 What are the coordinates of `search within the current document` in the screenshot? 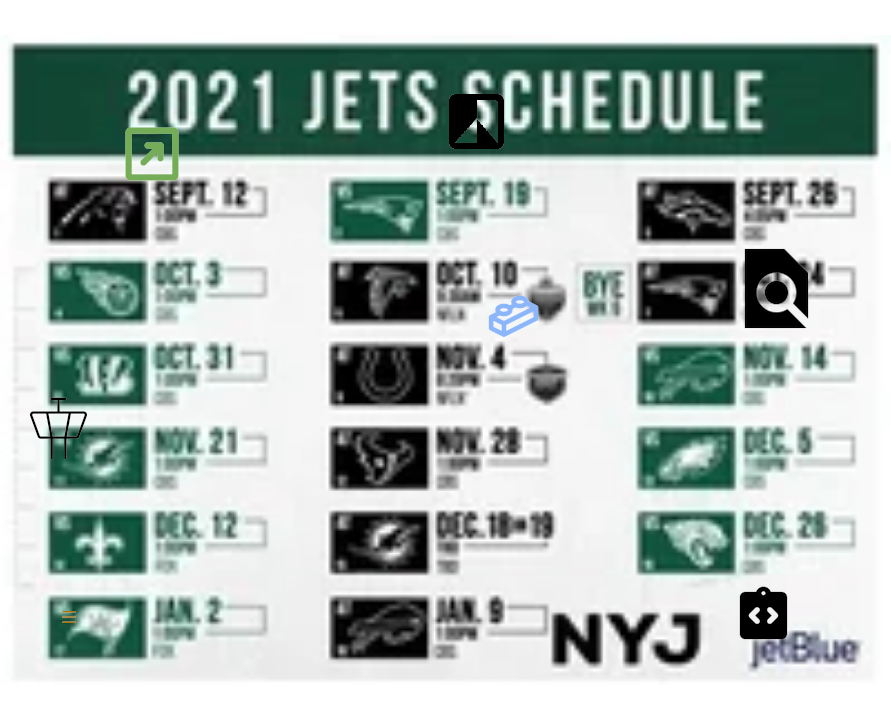 It's located at (776, 288).